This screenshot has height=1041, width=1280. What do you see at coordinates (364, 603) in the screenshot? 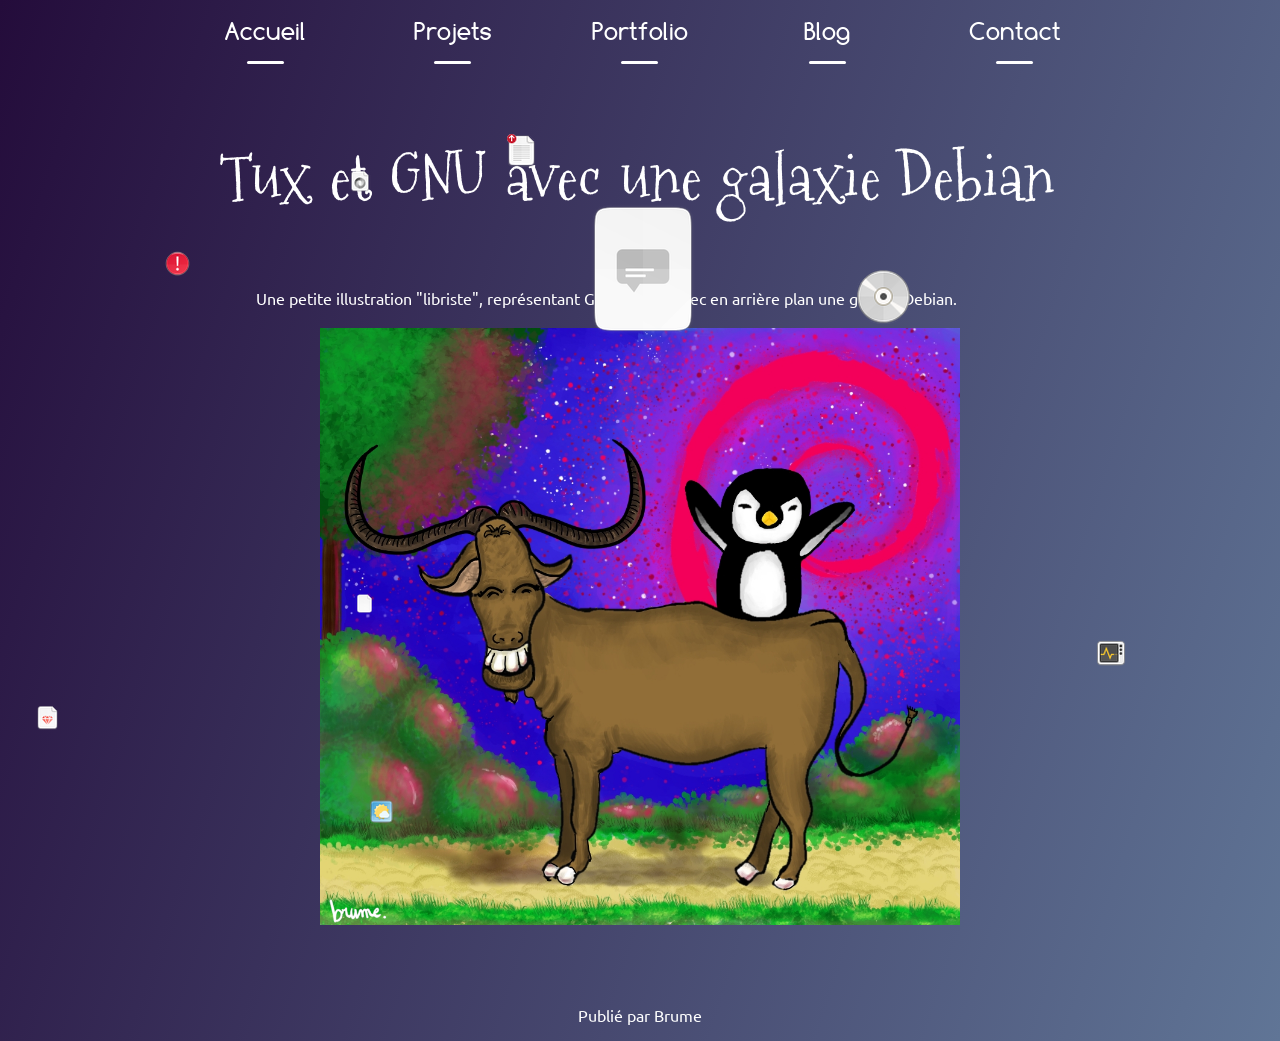
I see `preview a text file before opening` at bounding box center [364, 603].